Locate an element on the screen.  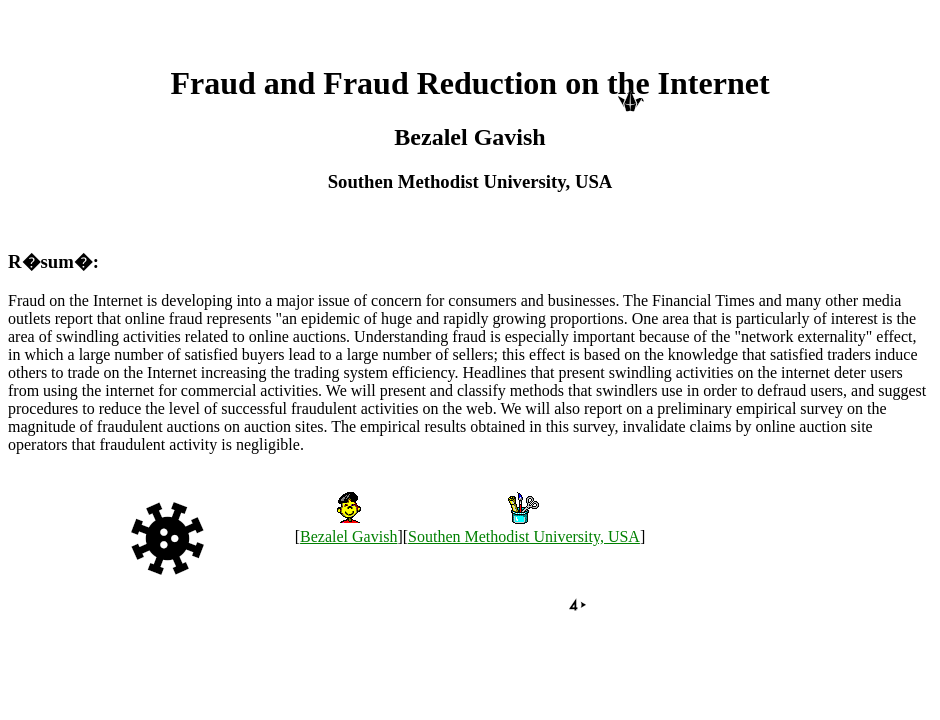
open the tv4 play streaming app is located at coordinates (577, 604).